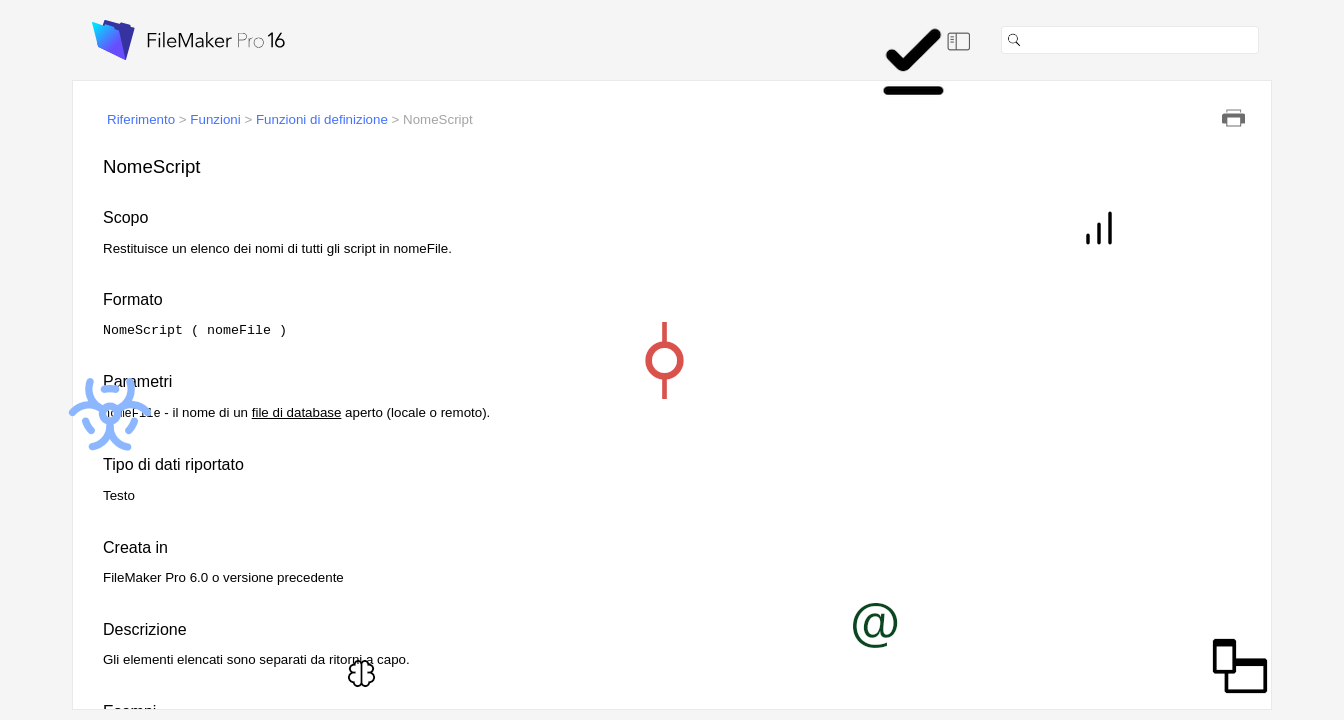  What do you see at coordinates (361, 673) in the screenshot?
I see `indicates AI or system is processing a request` at bounding box center [361, 673].